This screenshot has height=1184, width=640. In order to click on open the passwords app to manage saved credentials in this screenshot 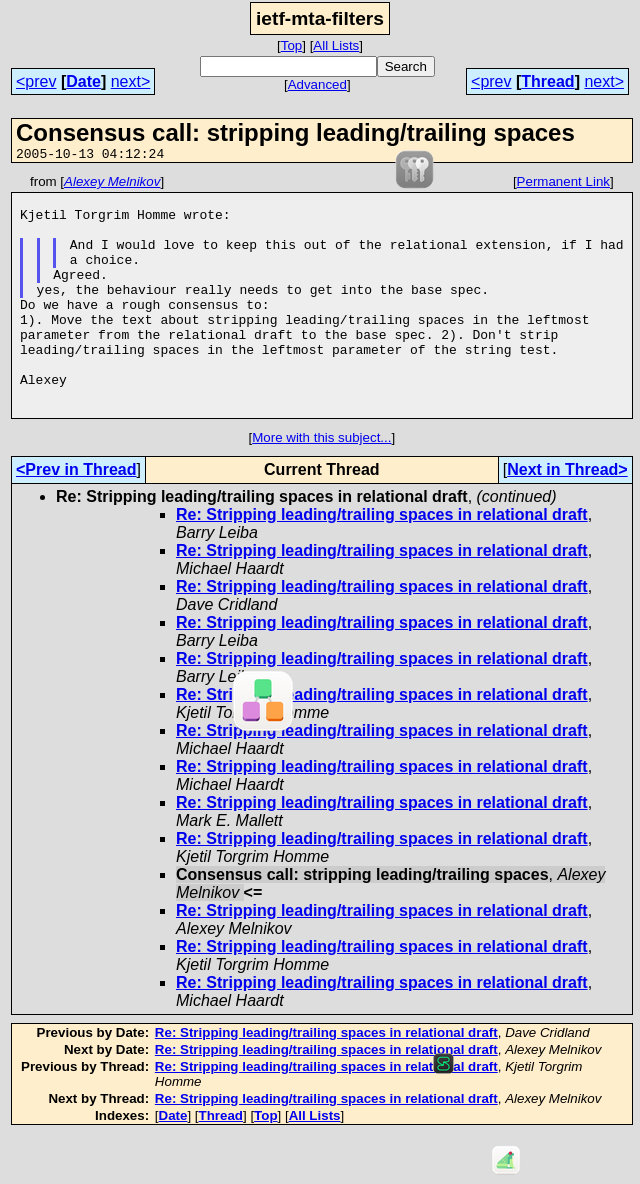, I will do `click(414, 169)`.